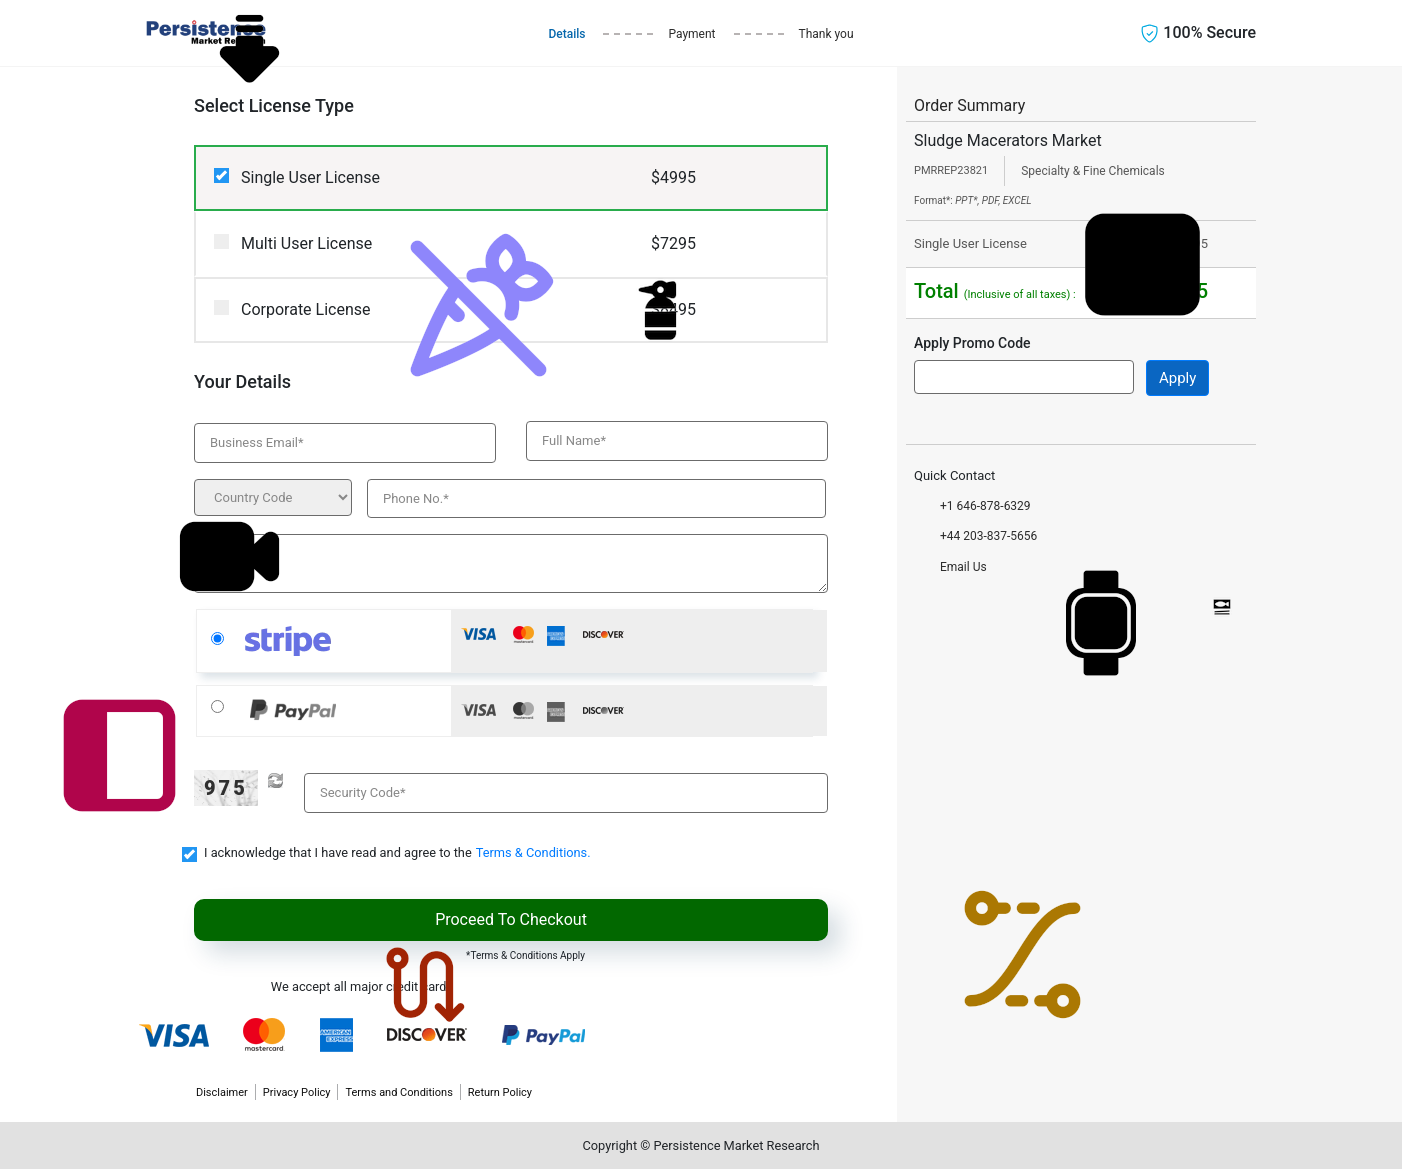  I want to click on download file with queue, so click(249, 49).